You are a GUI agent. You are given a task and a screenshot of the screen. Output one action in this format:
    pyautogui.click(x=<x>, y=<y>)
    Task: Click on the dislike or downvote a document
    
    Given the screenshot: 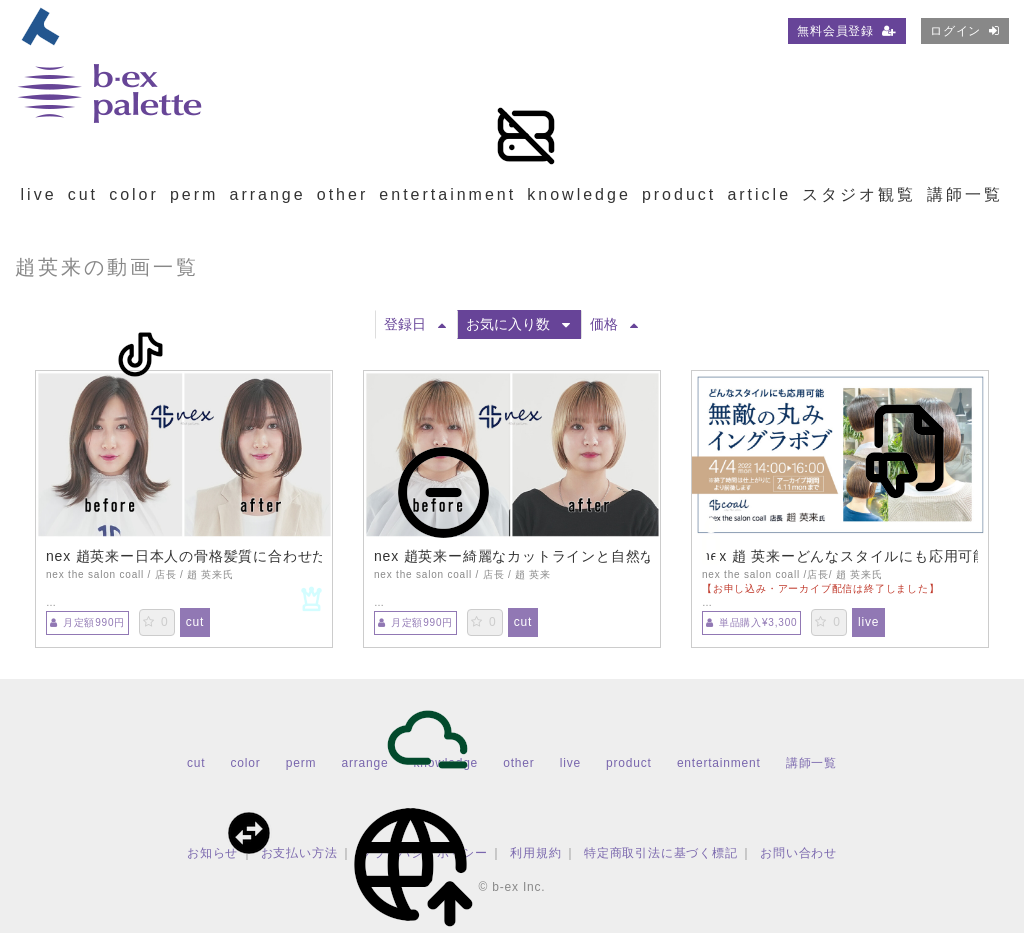 What is the action you would take?
    pyautogui.click(x=909, y=448)
    